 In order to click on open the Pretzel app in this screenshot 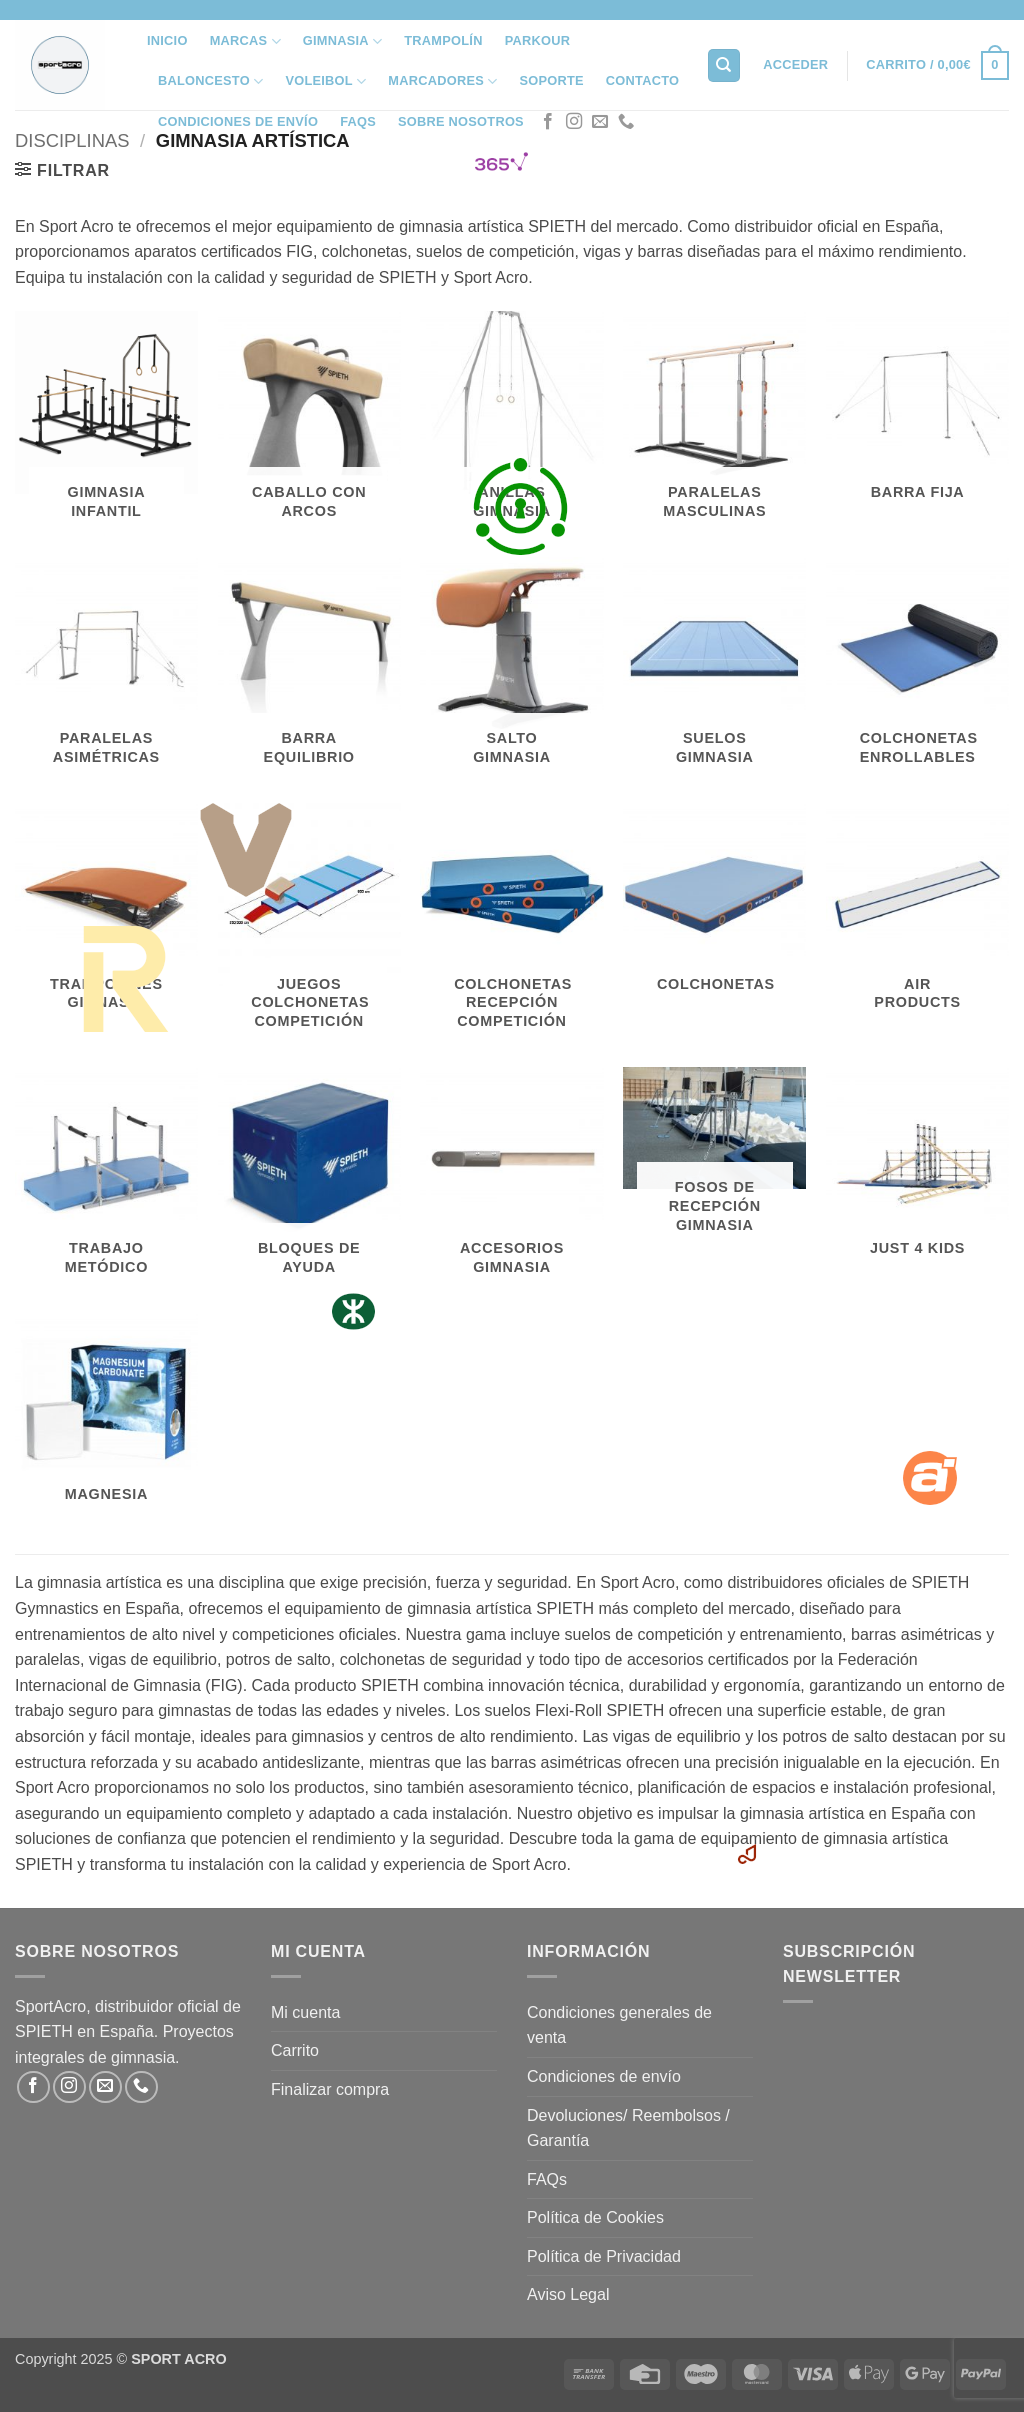, I will do `click(747, 1854)`.